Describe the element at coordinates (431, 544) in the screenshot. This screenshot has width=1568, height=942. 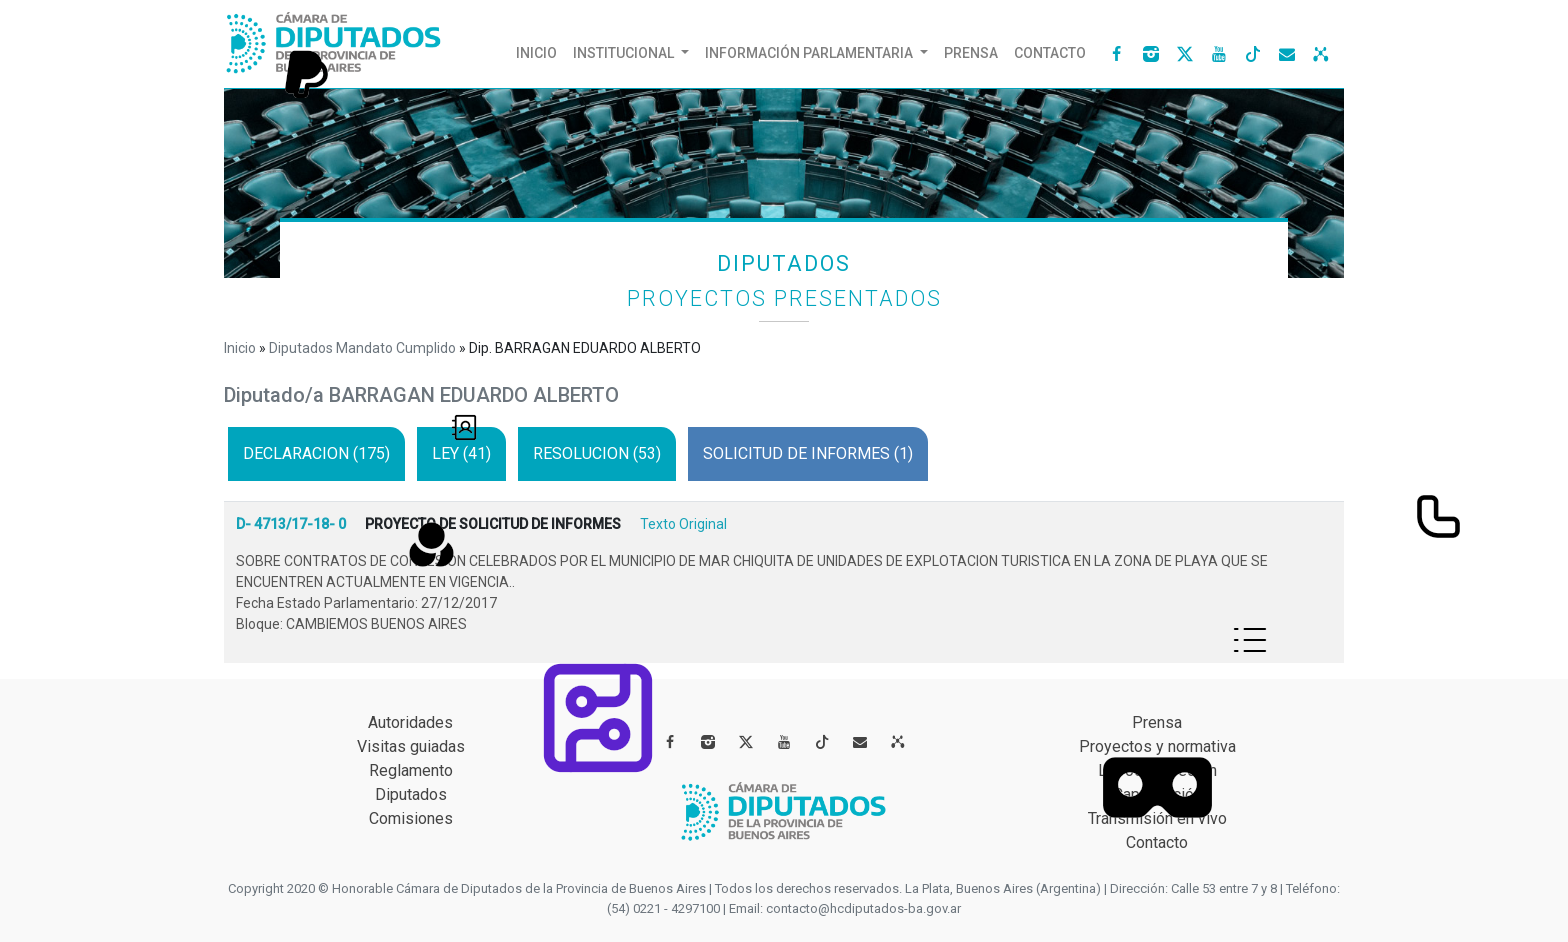
I see `apply filters to refine results` at that location.